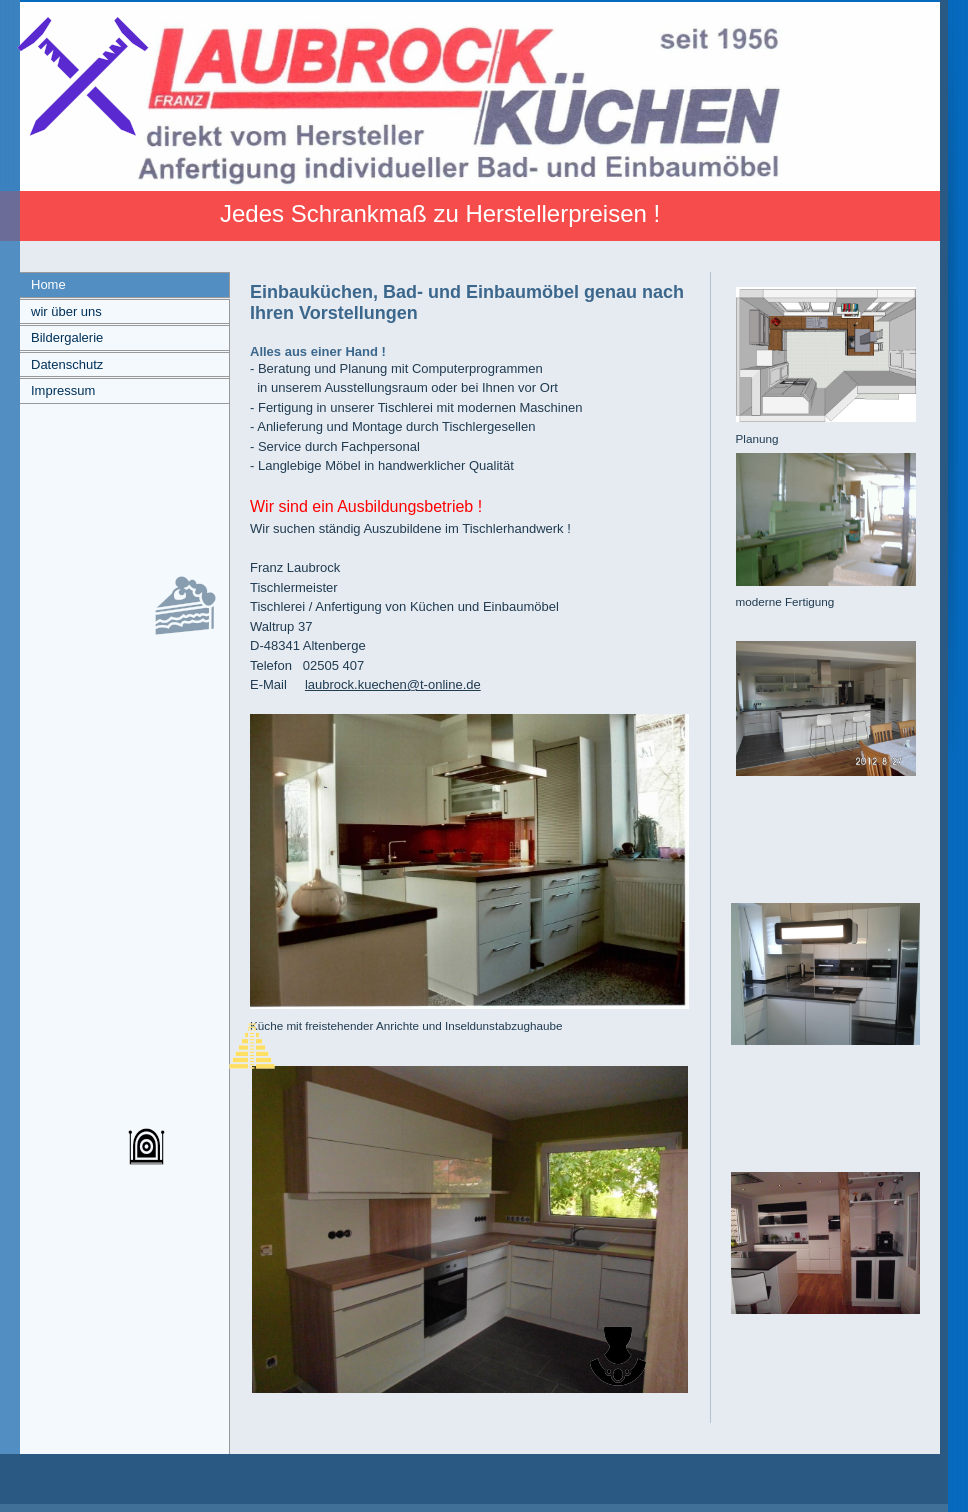  I want to click on crafting or construction materials in a game inventory, so click(83, 75).